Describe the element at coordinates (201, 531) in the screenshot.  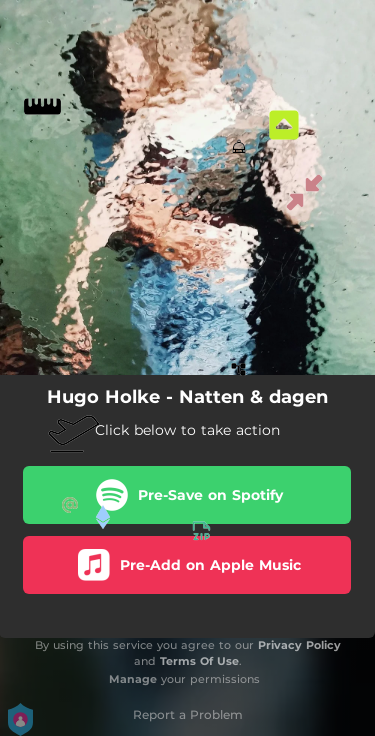
I see `open or extract a zip archive` at that location.